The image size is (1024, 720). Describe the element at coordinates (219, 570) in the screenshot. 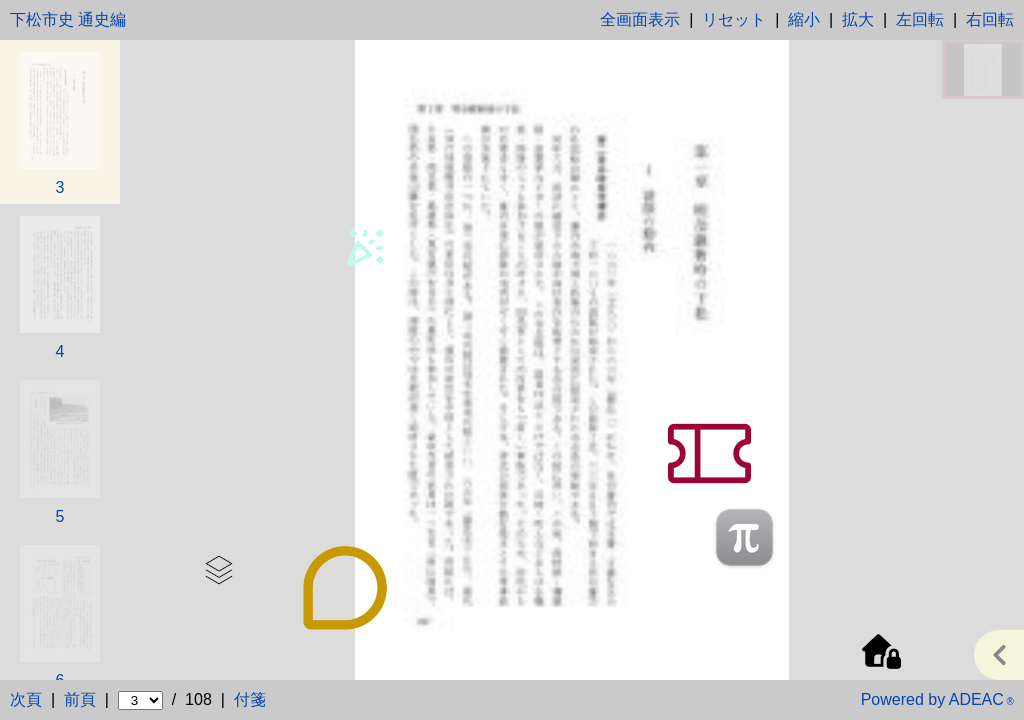

I see `view layers or stacked content` at that location.